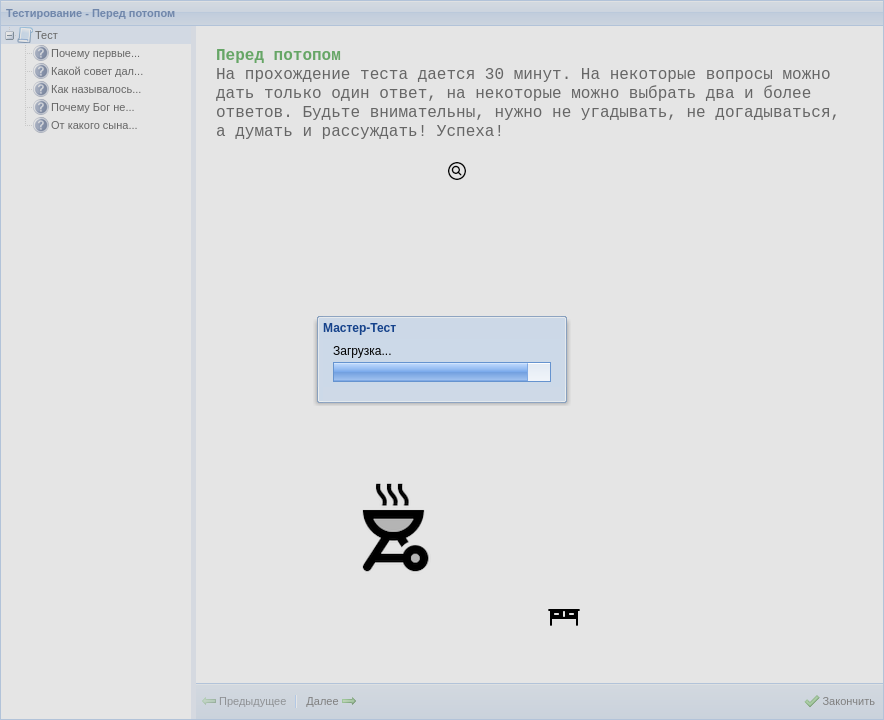  What do you see at coordinates (564, 617) in the screenshot?
I see `access workspace or desk settings` at bounding box center [564, 617].